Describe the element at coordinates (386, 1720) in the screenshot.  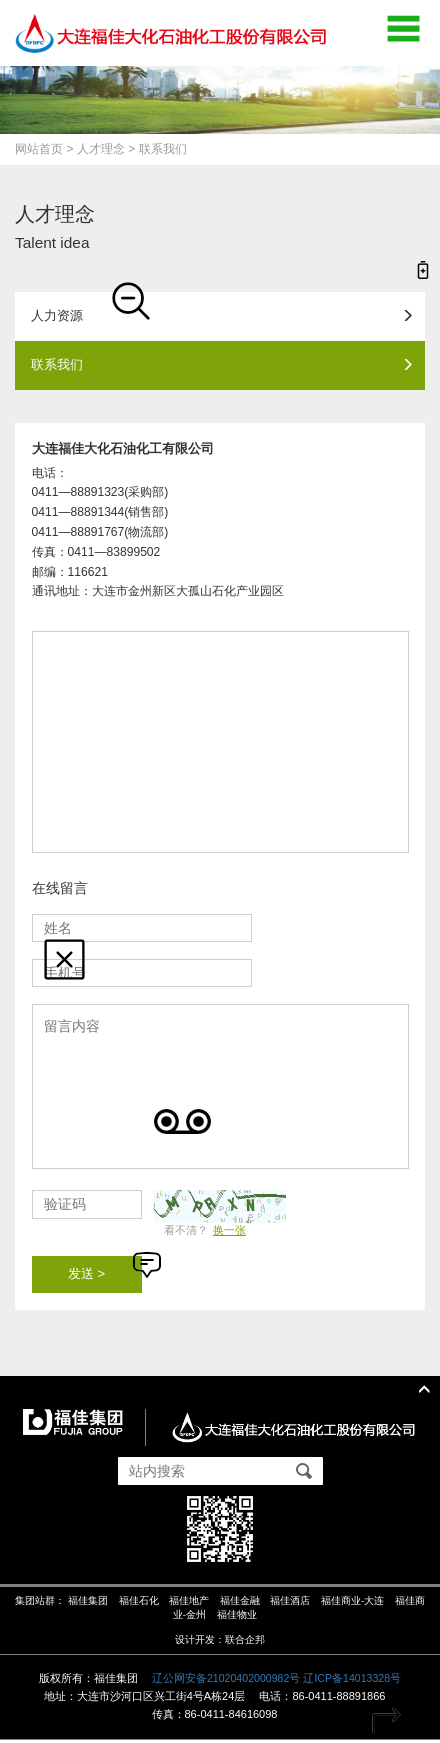
I see `forward or share content` at that location.